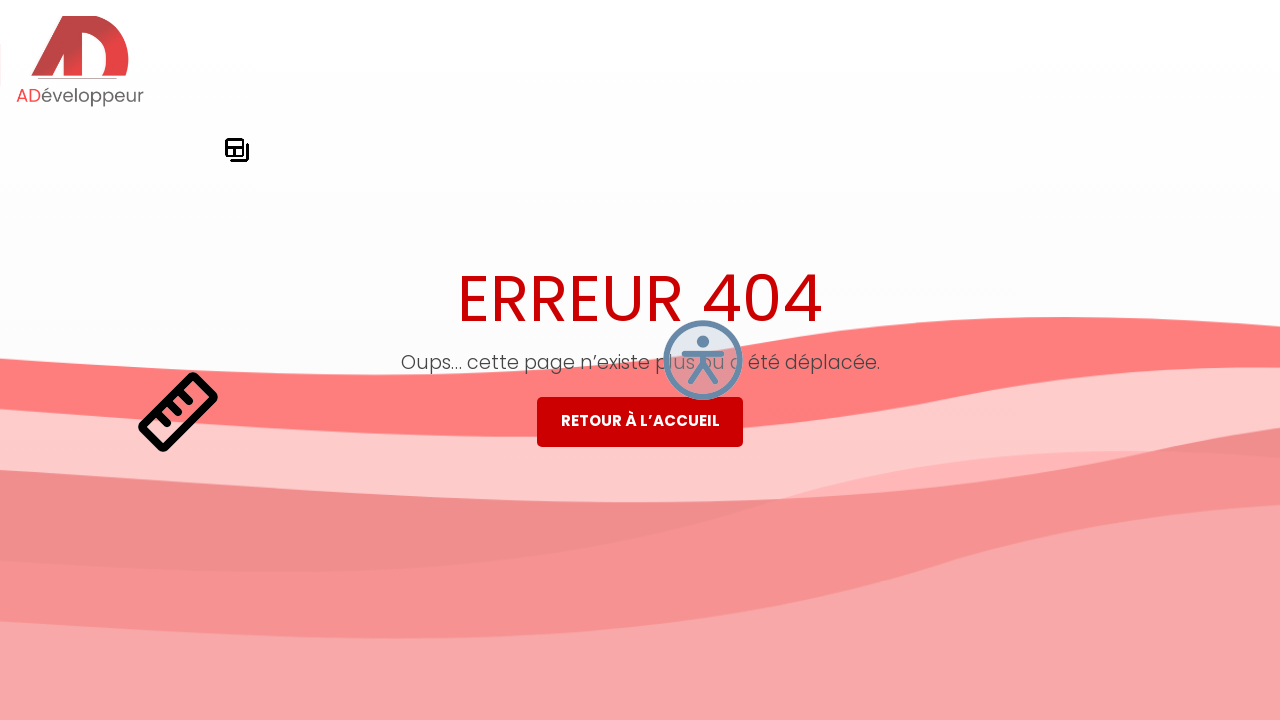 This screenshot has height=720, width=1280. Describe the element at coordinates (237, 150) in the screenshot. I see `create a backup of table data` at that location.